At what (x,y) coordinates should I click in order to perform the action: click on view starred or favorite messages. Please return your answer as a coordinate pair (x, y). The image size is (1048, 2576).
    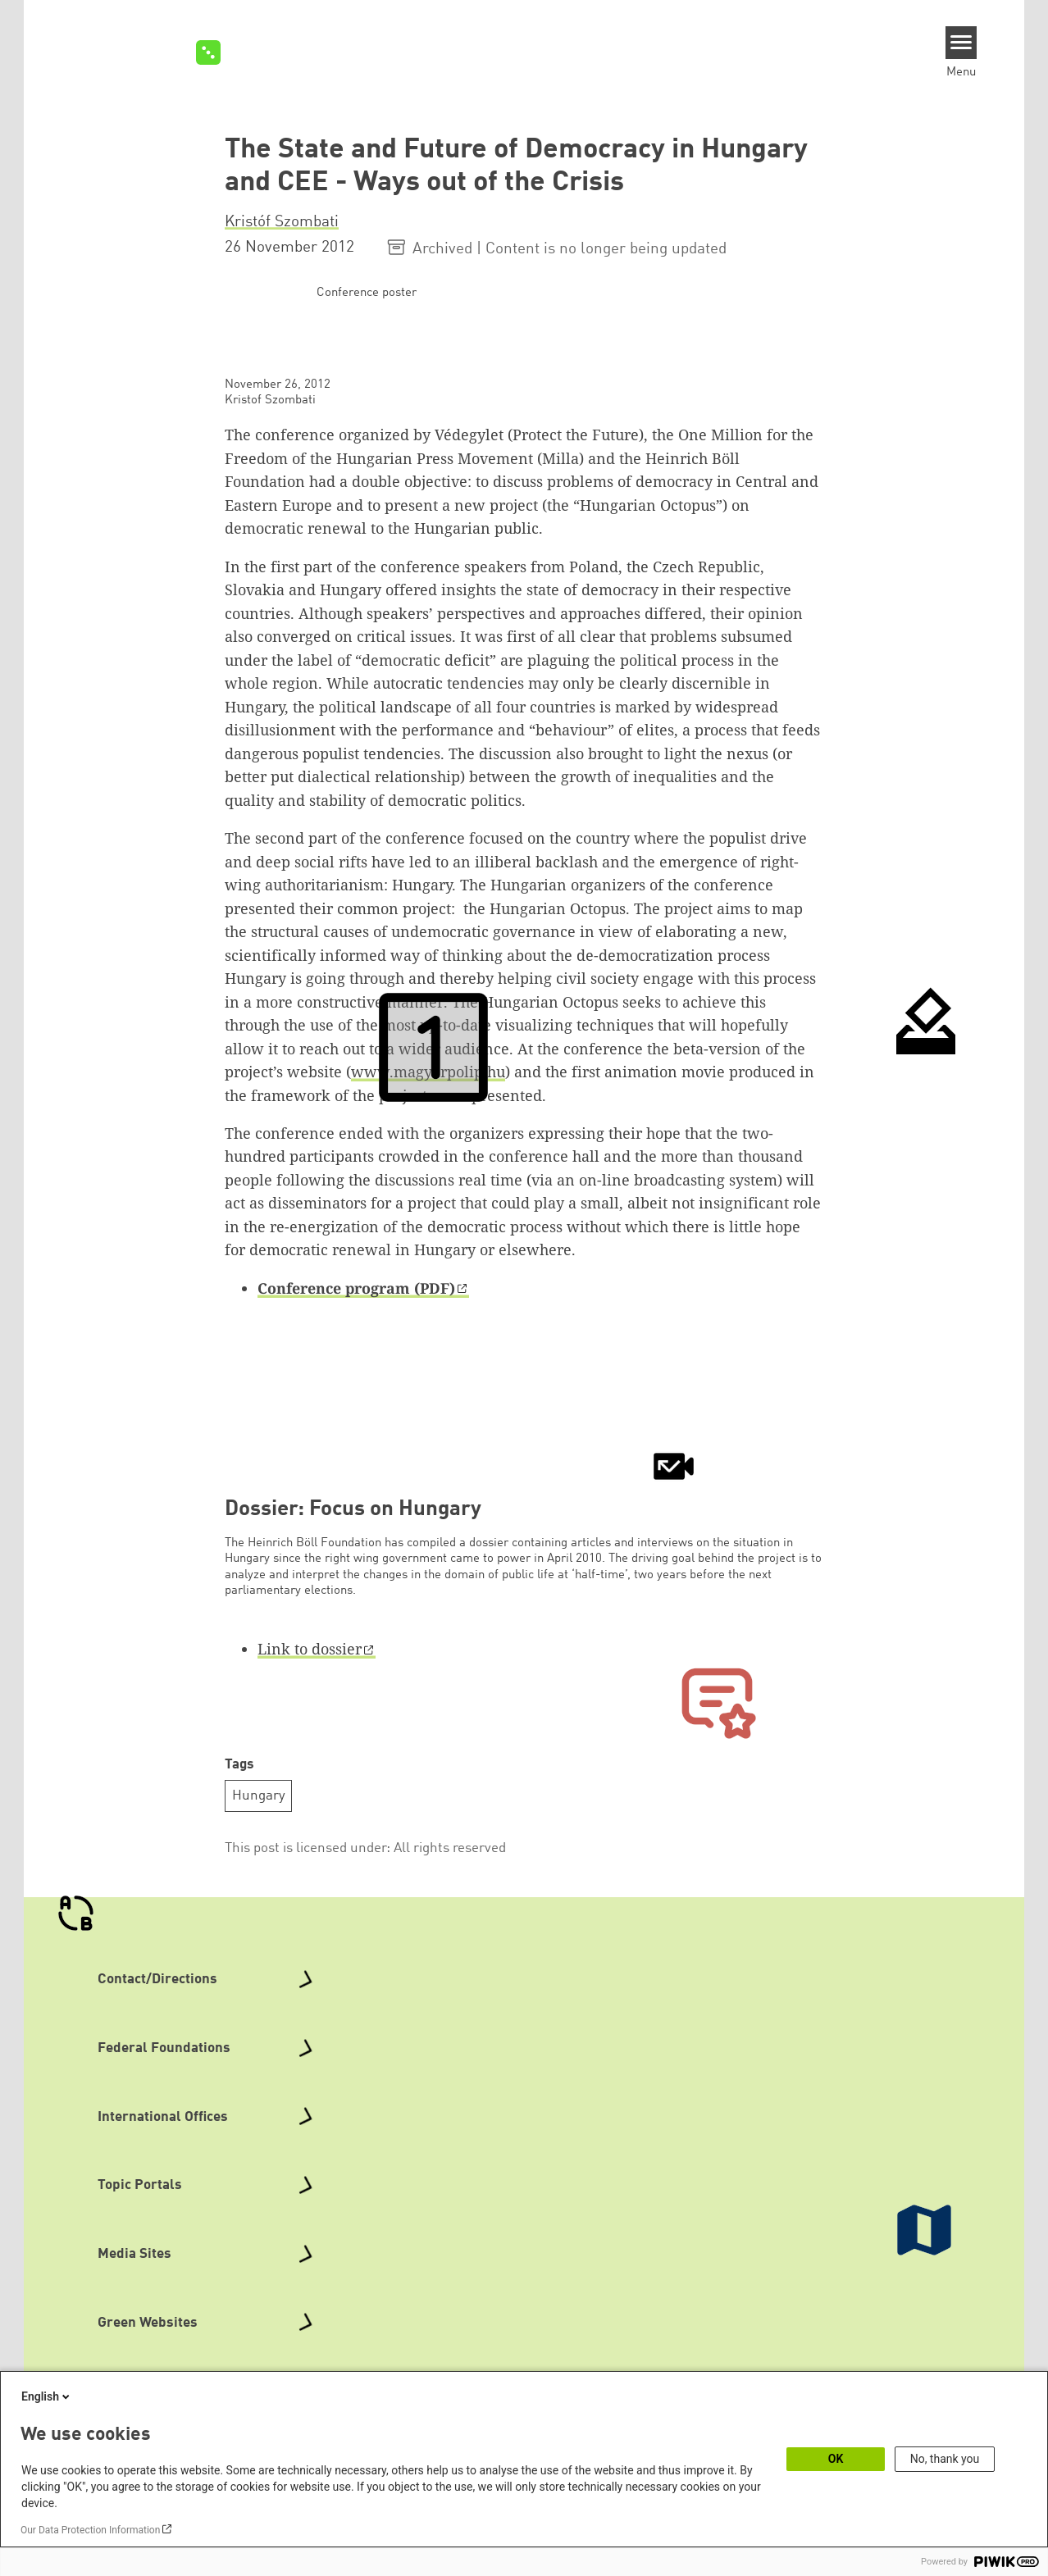
    Looking at the image, I should click on (717, 1700).